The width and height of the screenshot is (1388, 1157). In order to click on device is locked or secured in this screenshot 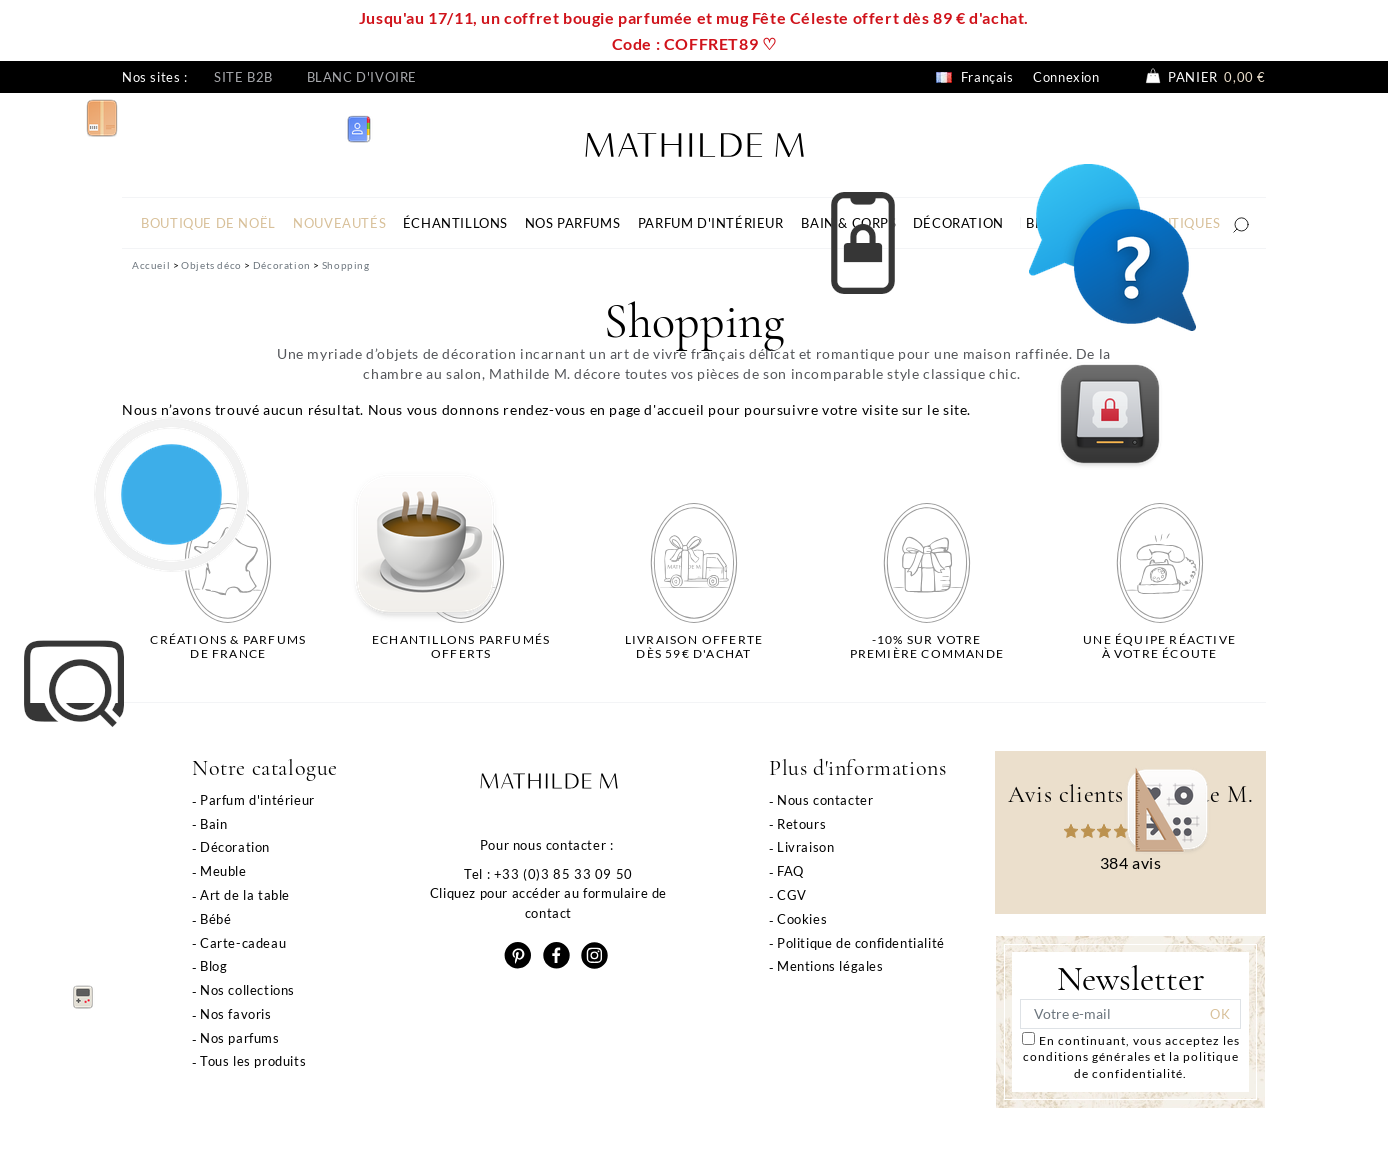, I will do `click(863, 243)`.